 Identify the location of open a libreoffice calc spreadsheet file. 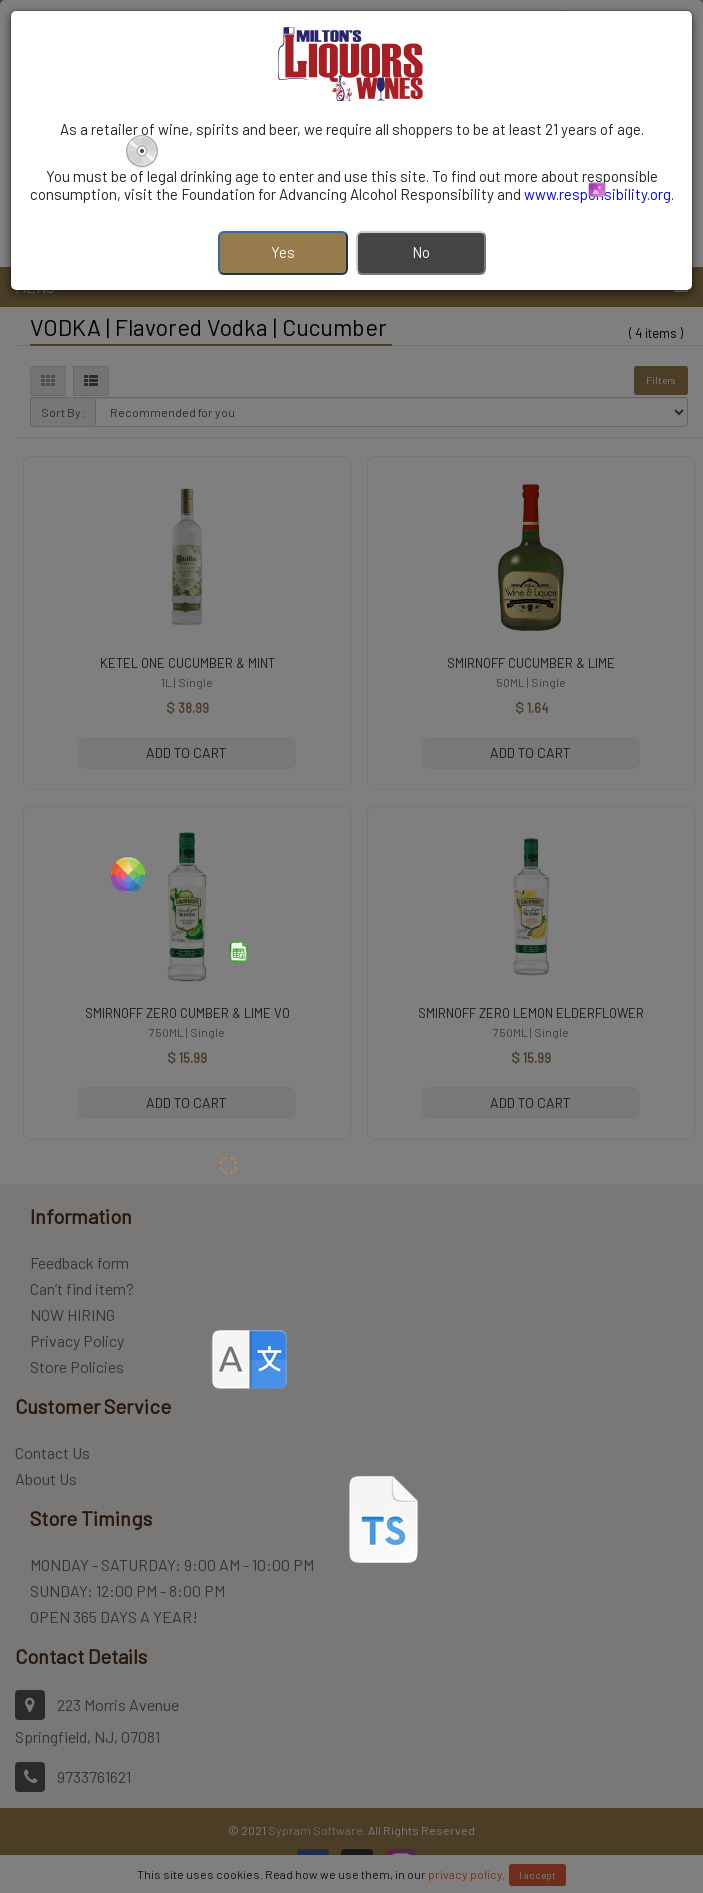
(238, 951).